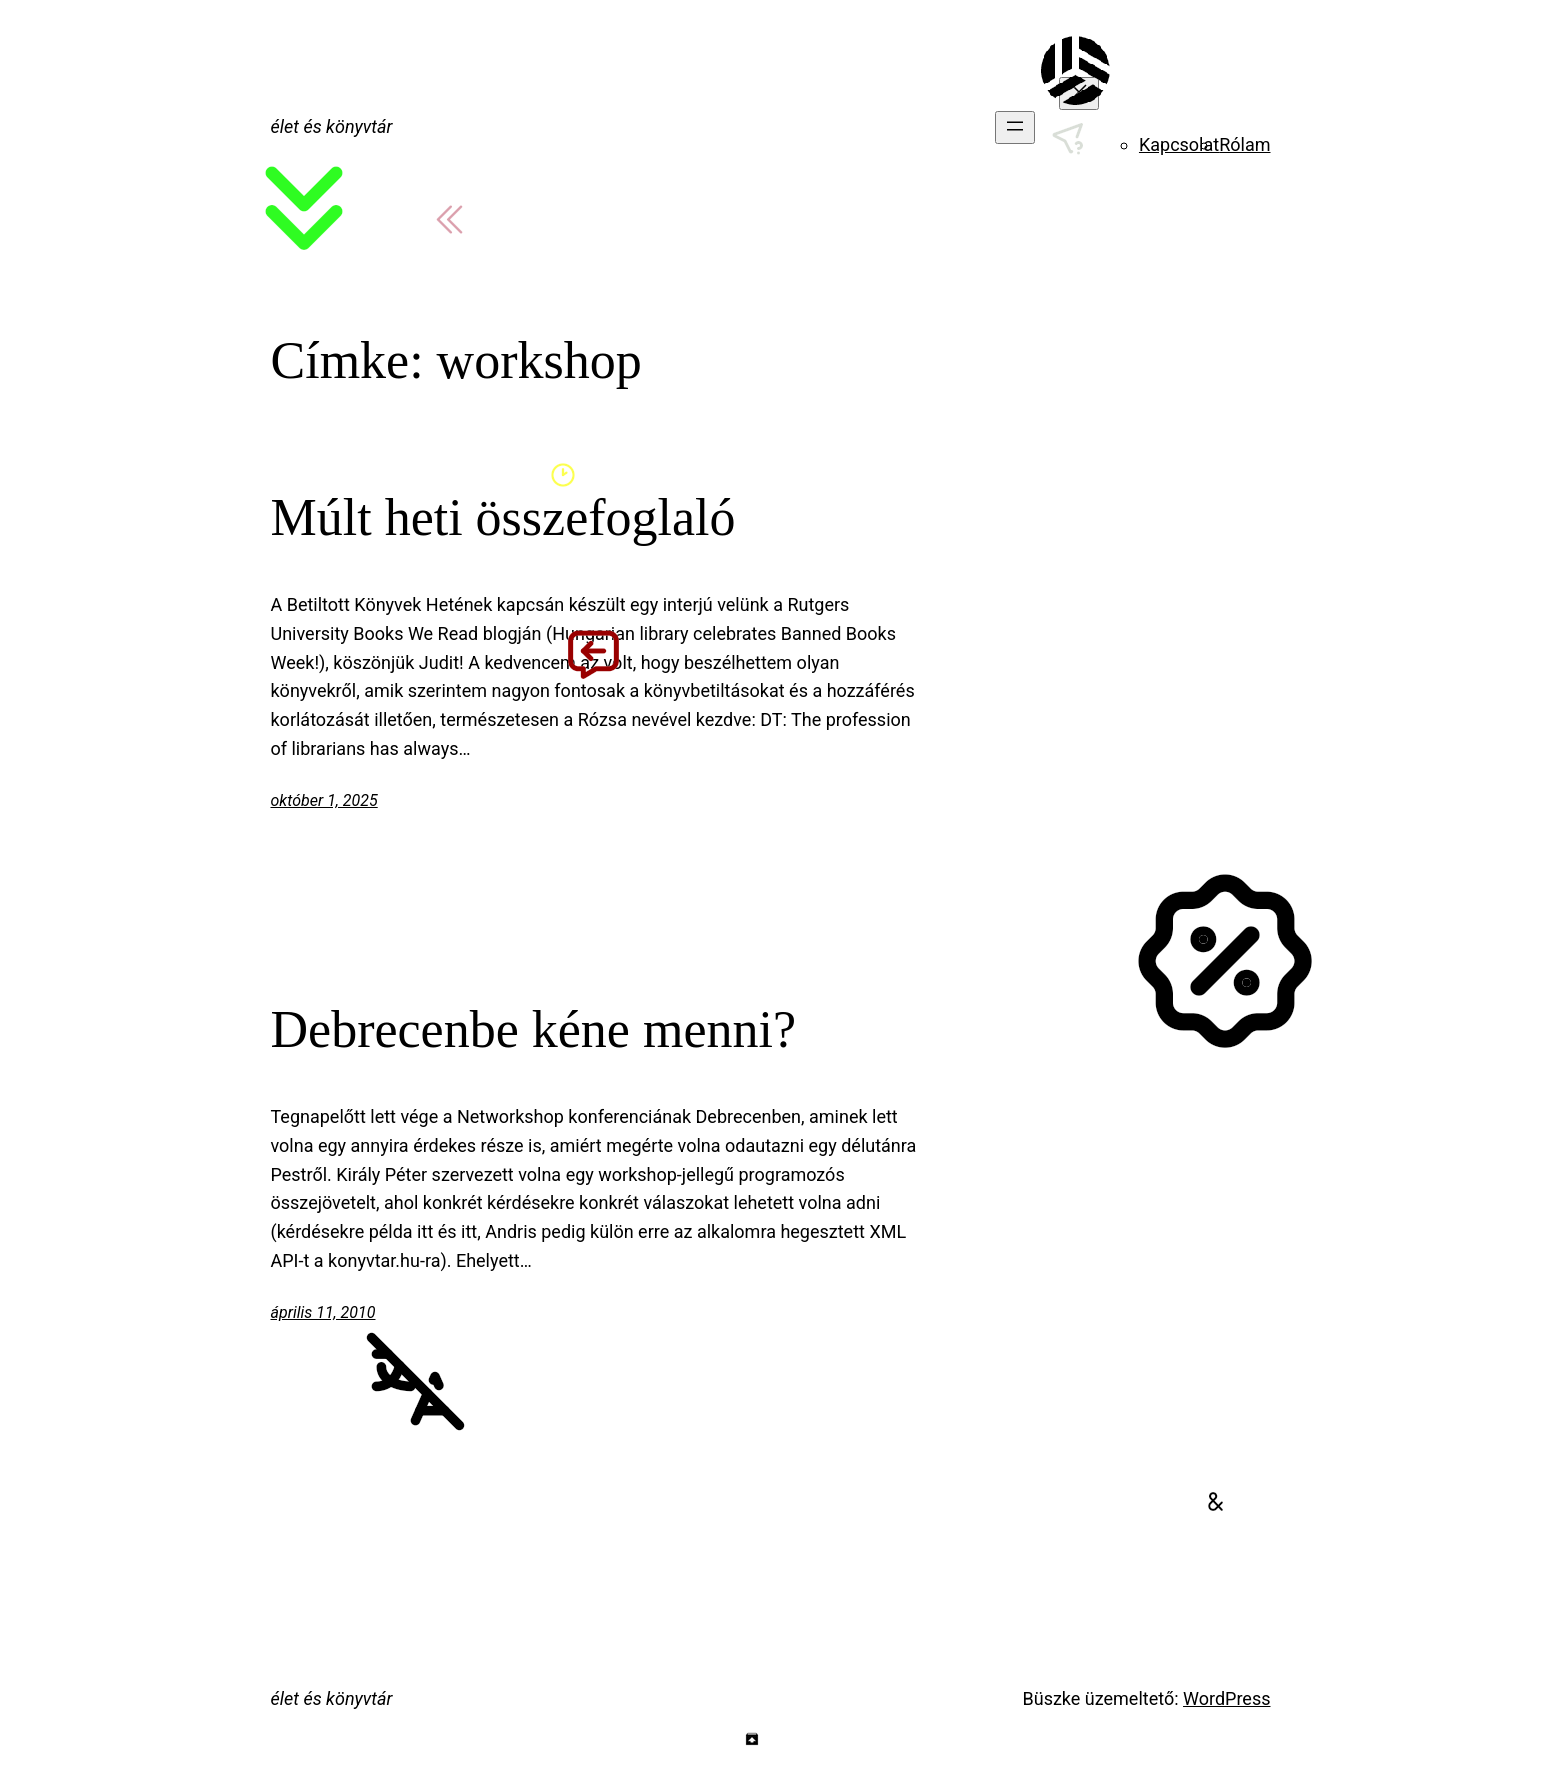 The height and width of the screenshot is (1778, 1541). Describe the element at coordinates (563, 475) in the screenshot. I see `view current time` at that location.